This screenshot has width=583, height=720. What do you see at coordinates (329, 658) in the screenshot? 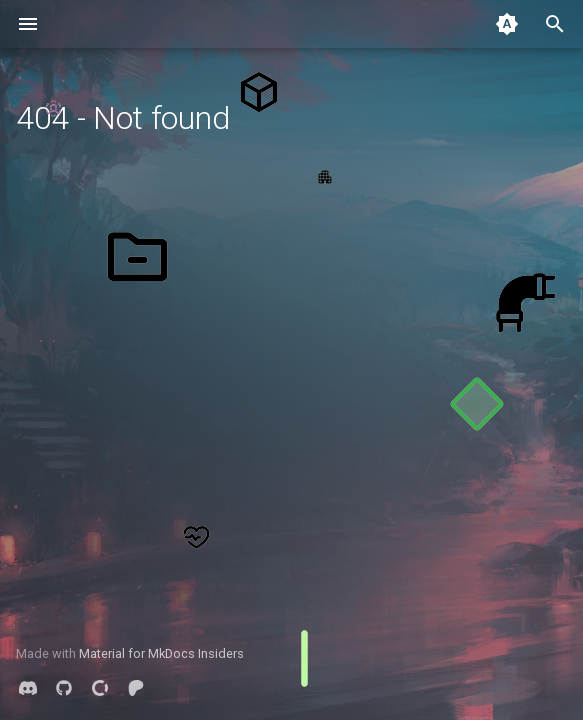
I see `indicates a count of one` at bounding box center [329, 658].